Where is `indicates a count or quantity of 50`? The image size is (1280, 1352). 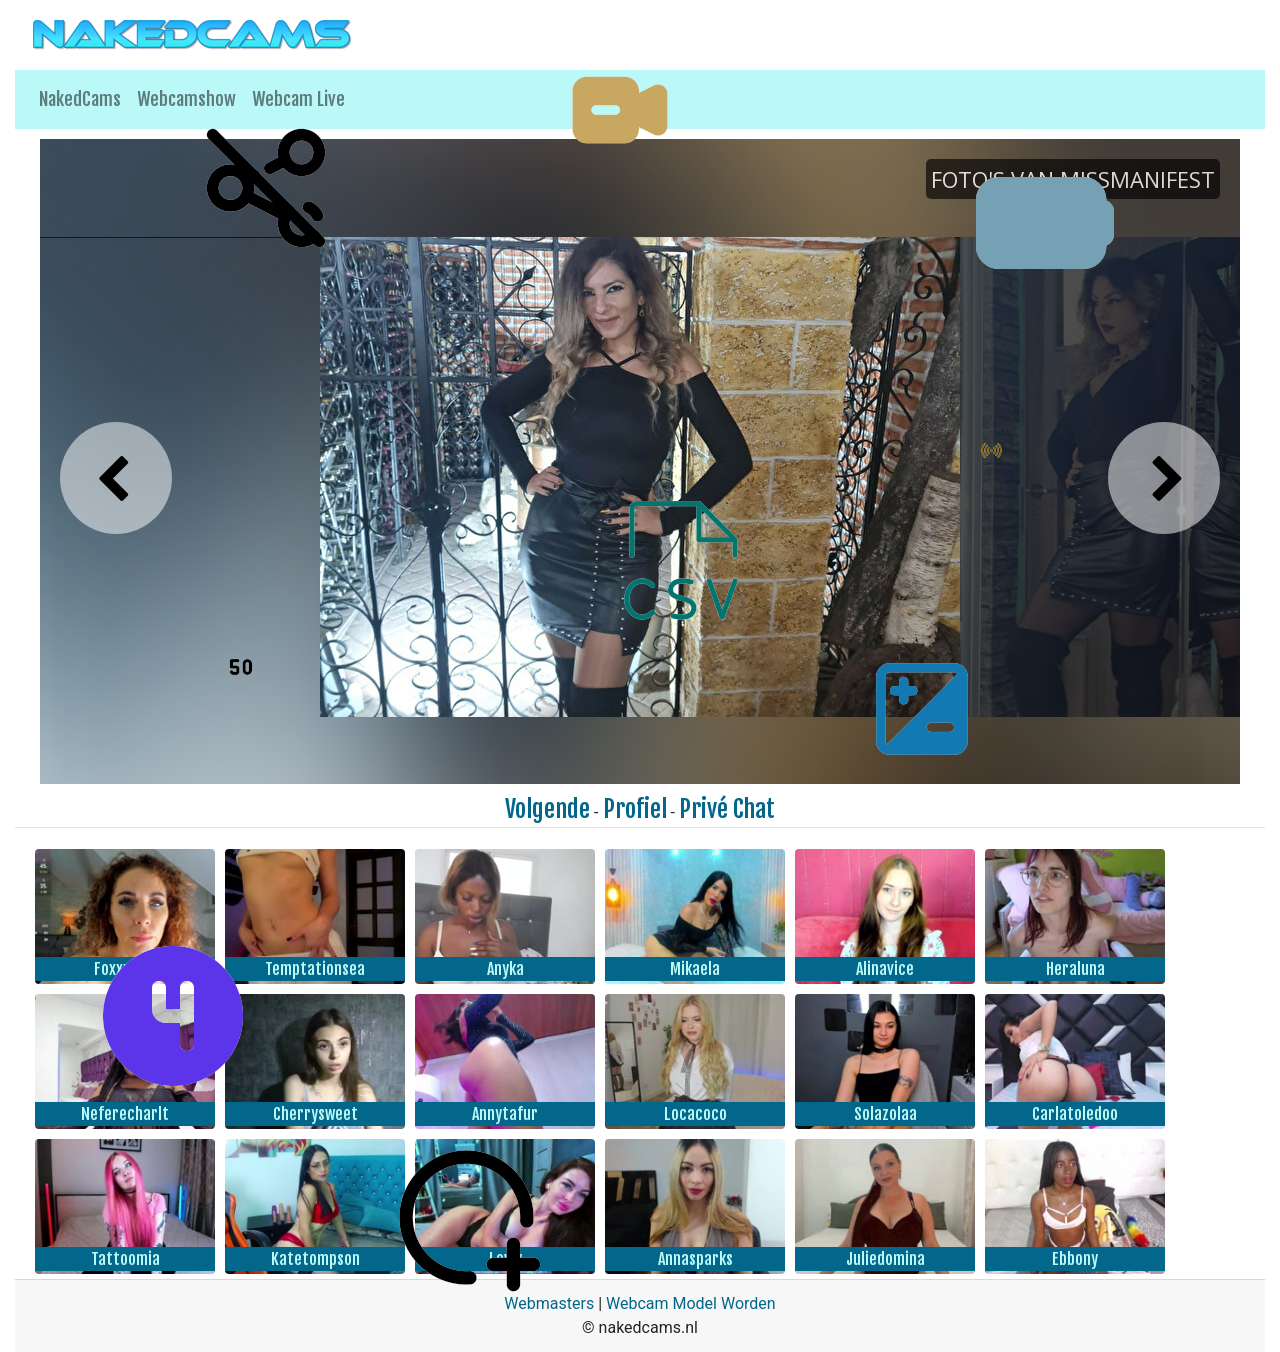
indicates a count or quantity of 50 is located at coordinates (241, 667).